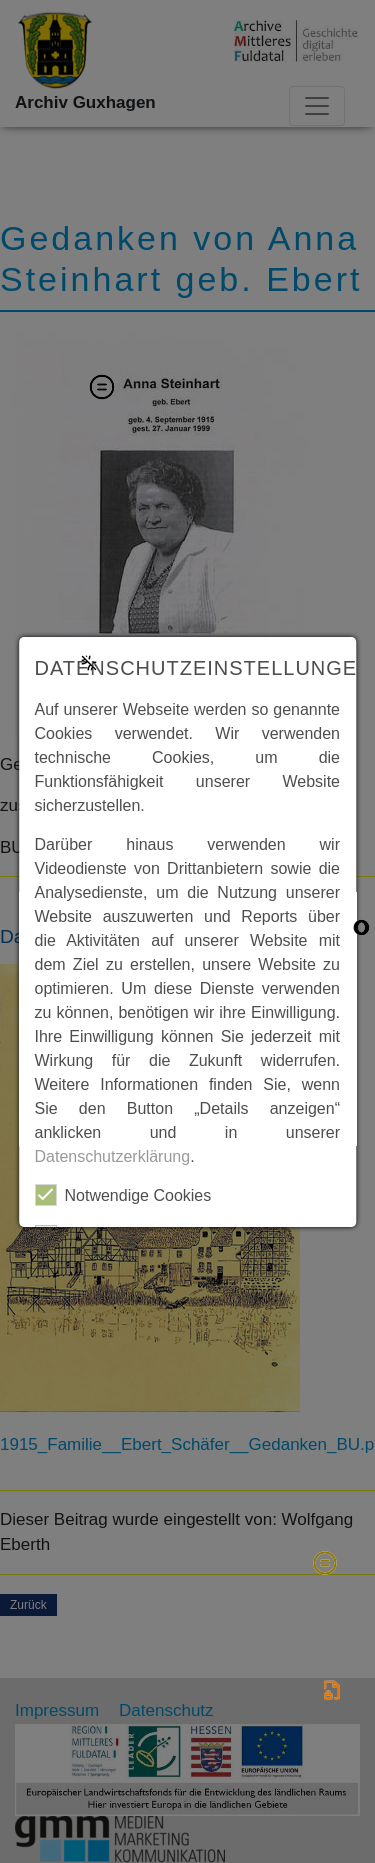  I want to click on indicates no derivatives license restriction, so click(102, 387).